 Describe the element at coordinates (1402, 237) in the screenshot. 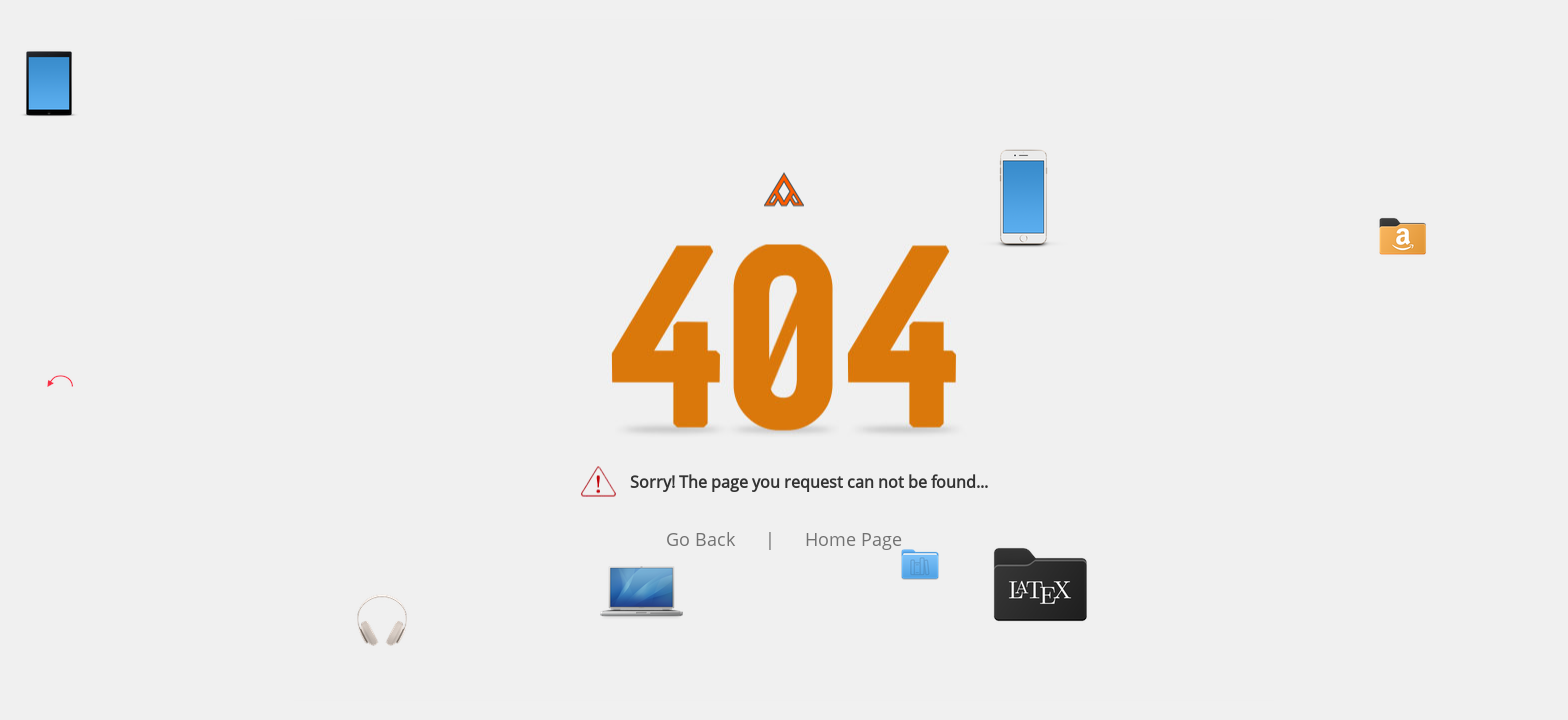

I see `folder containing amazon-related files or downloads` at that location.